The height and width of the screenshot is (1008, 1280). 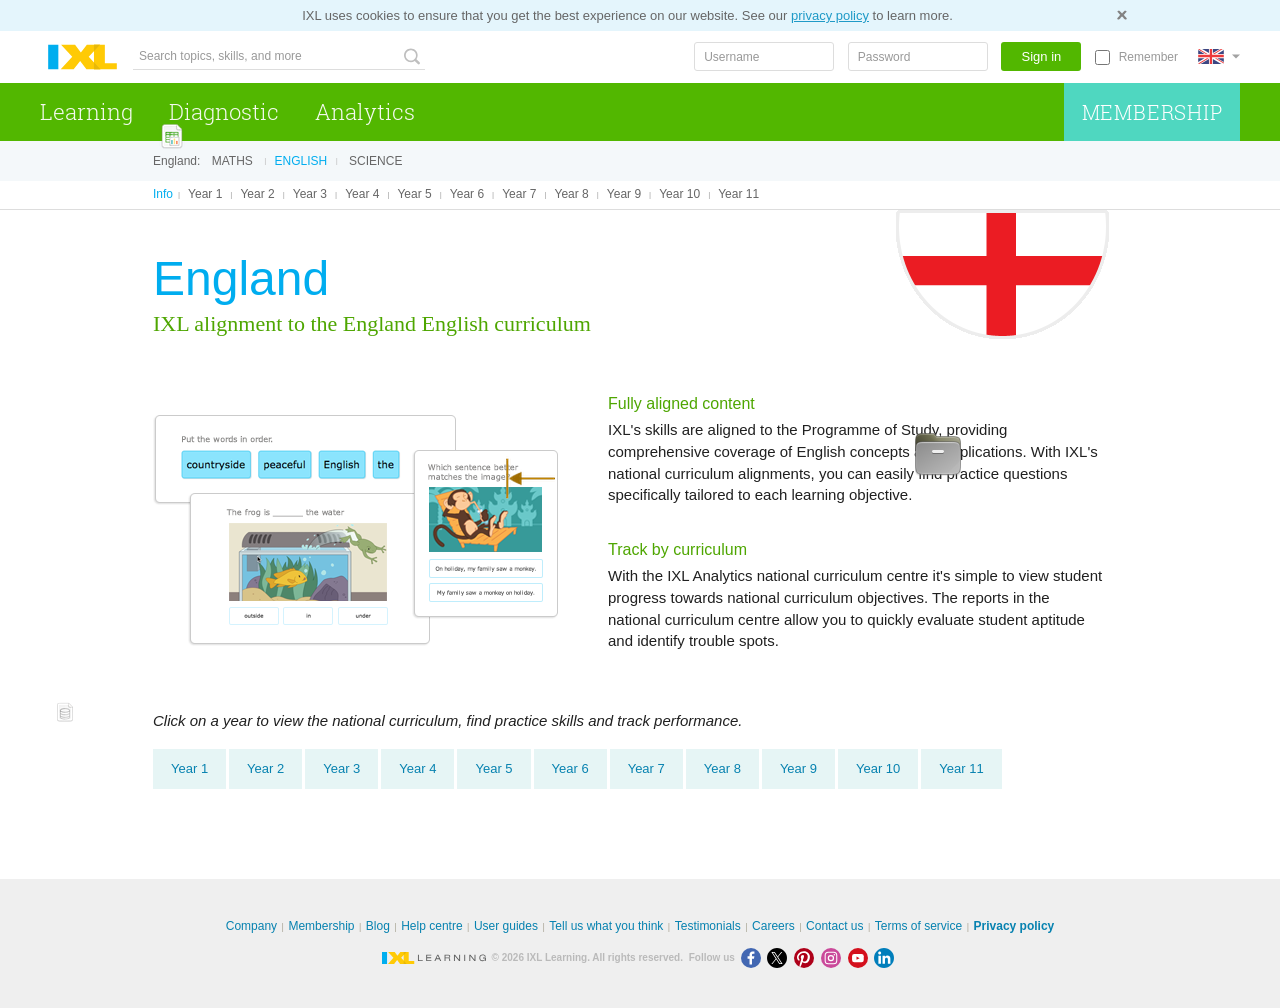 What do you see at coordinates (172, 136) in the screenshot?
I see `open a spreadsheet file` at bounding box center [172, 136].